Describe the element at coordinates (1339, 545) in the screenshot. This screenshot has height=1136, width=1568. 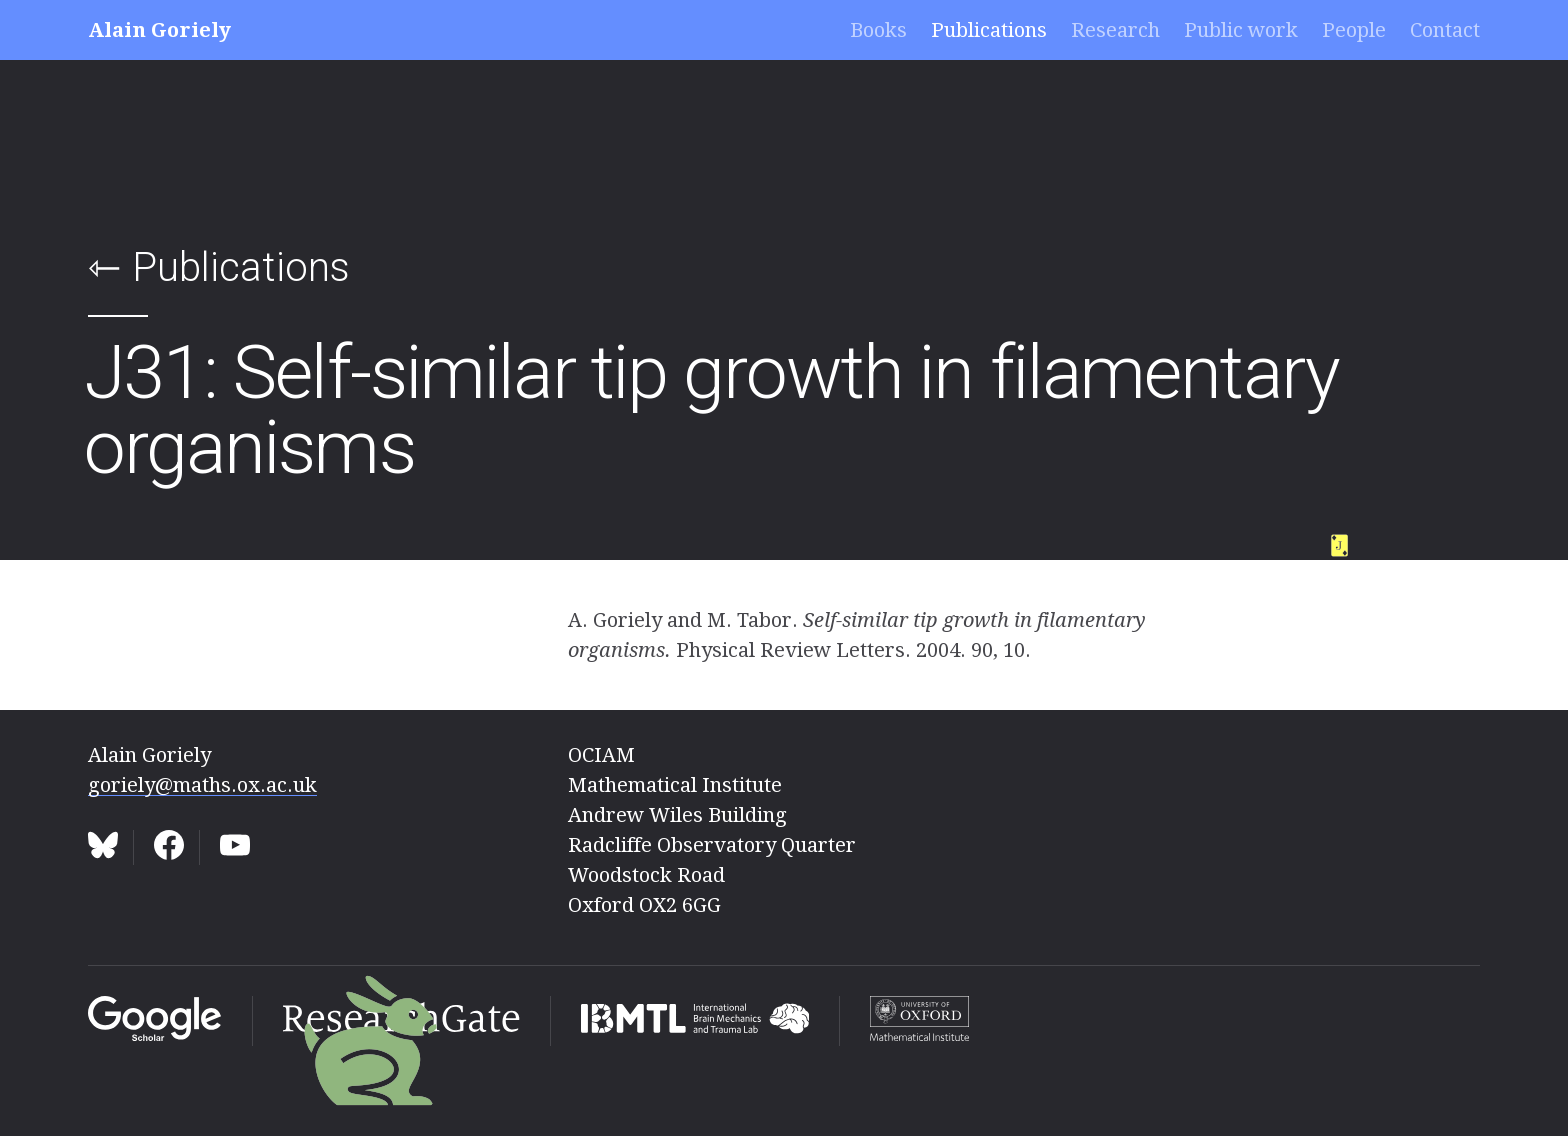
I see `jack of diamonds playing card` at that location.